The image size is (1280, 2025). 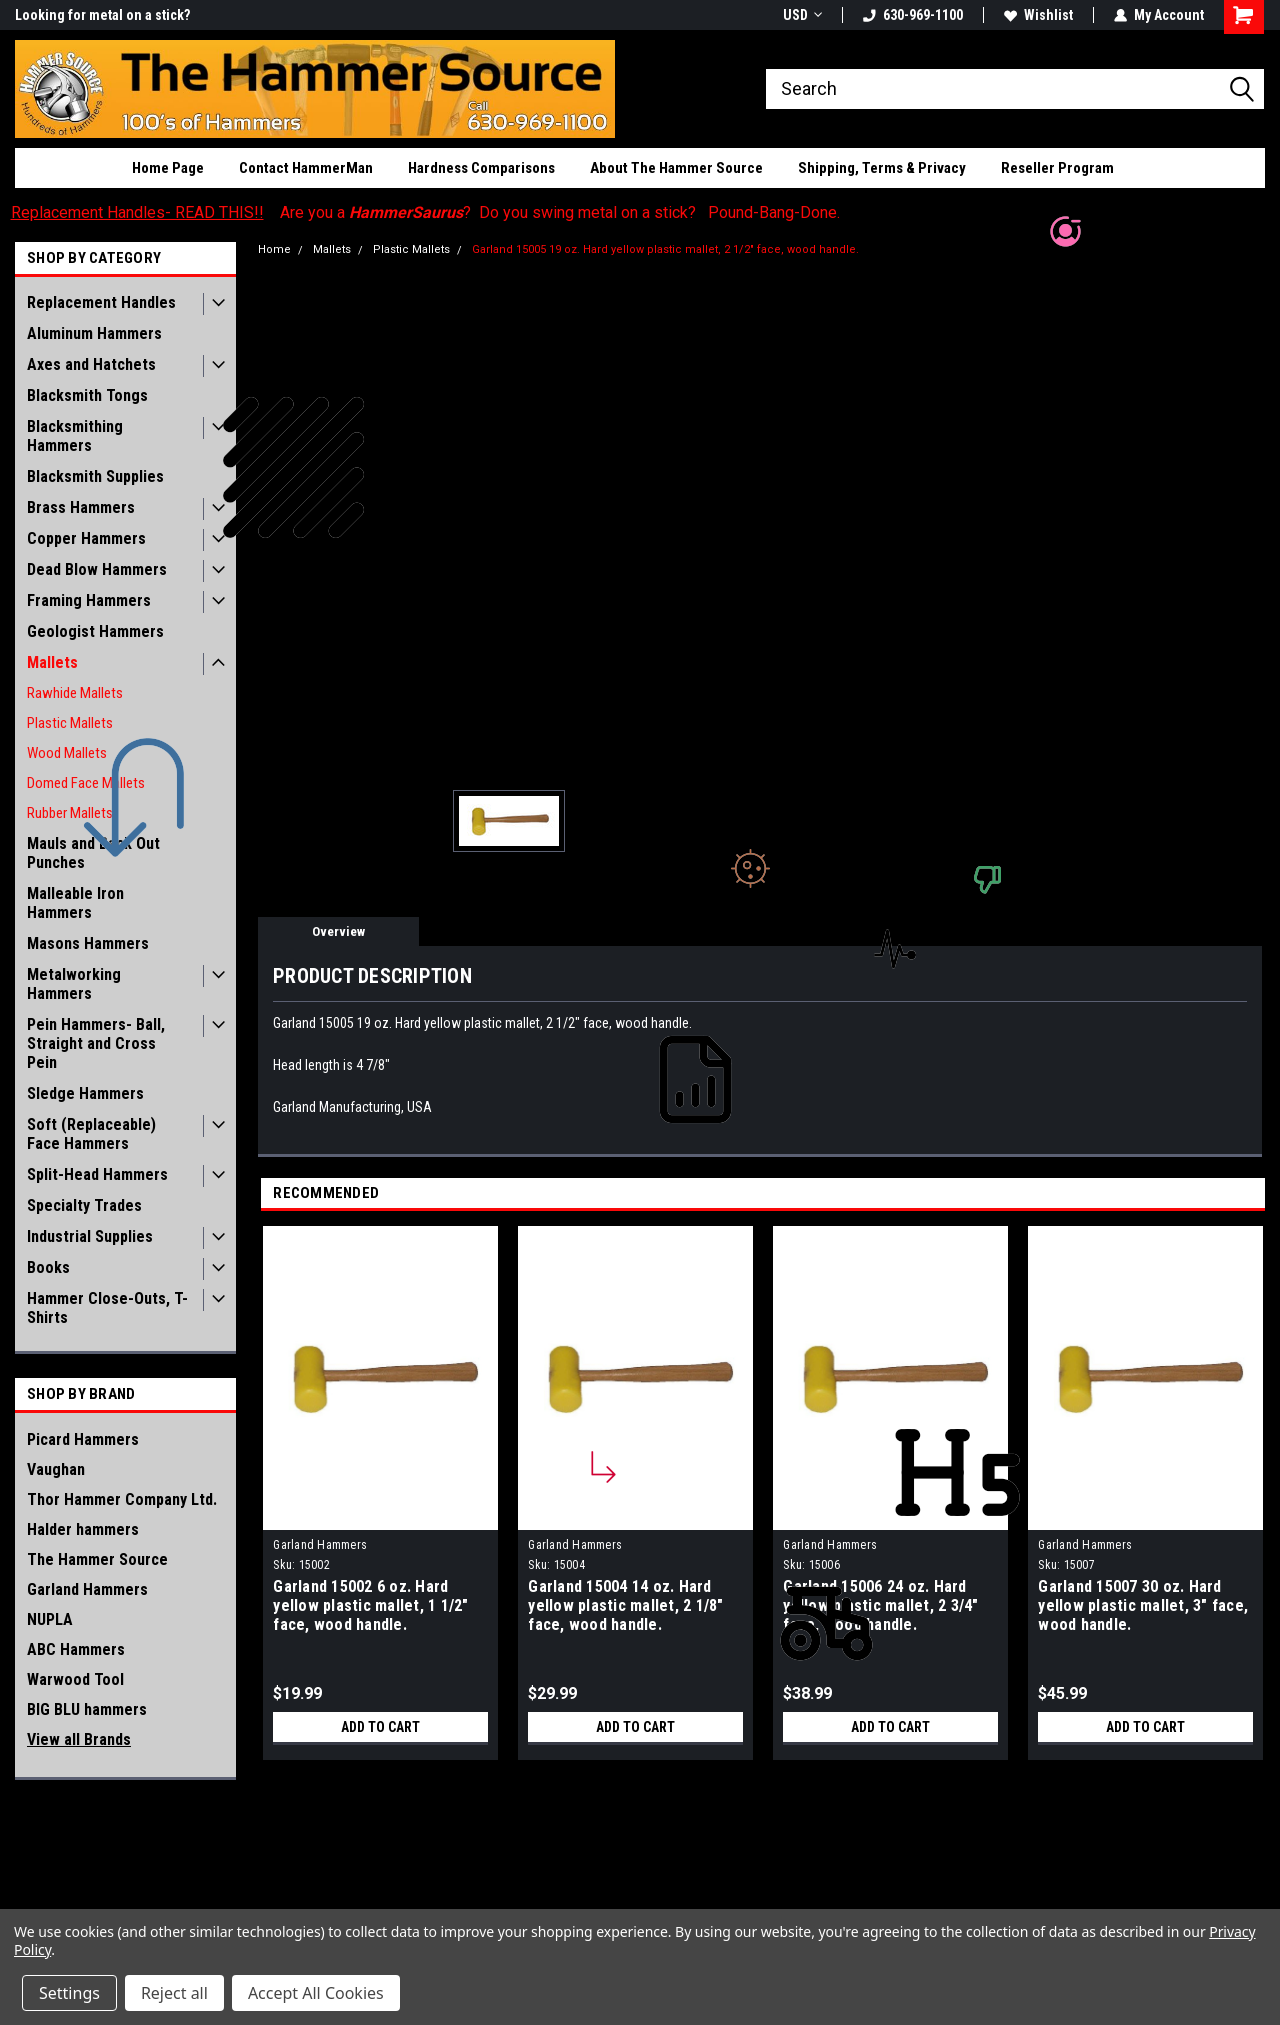 I want to click on view activity or health metrics, so click(x=895, y=949).